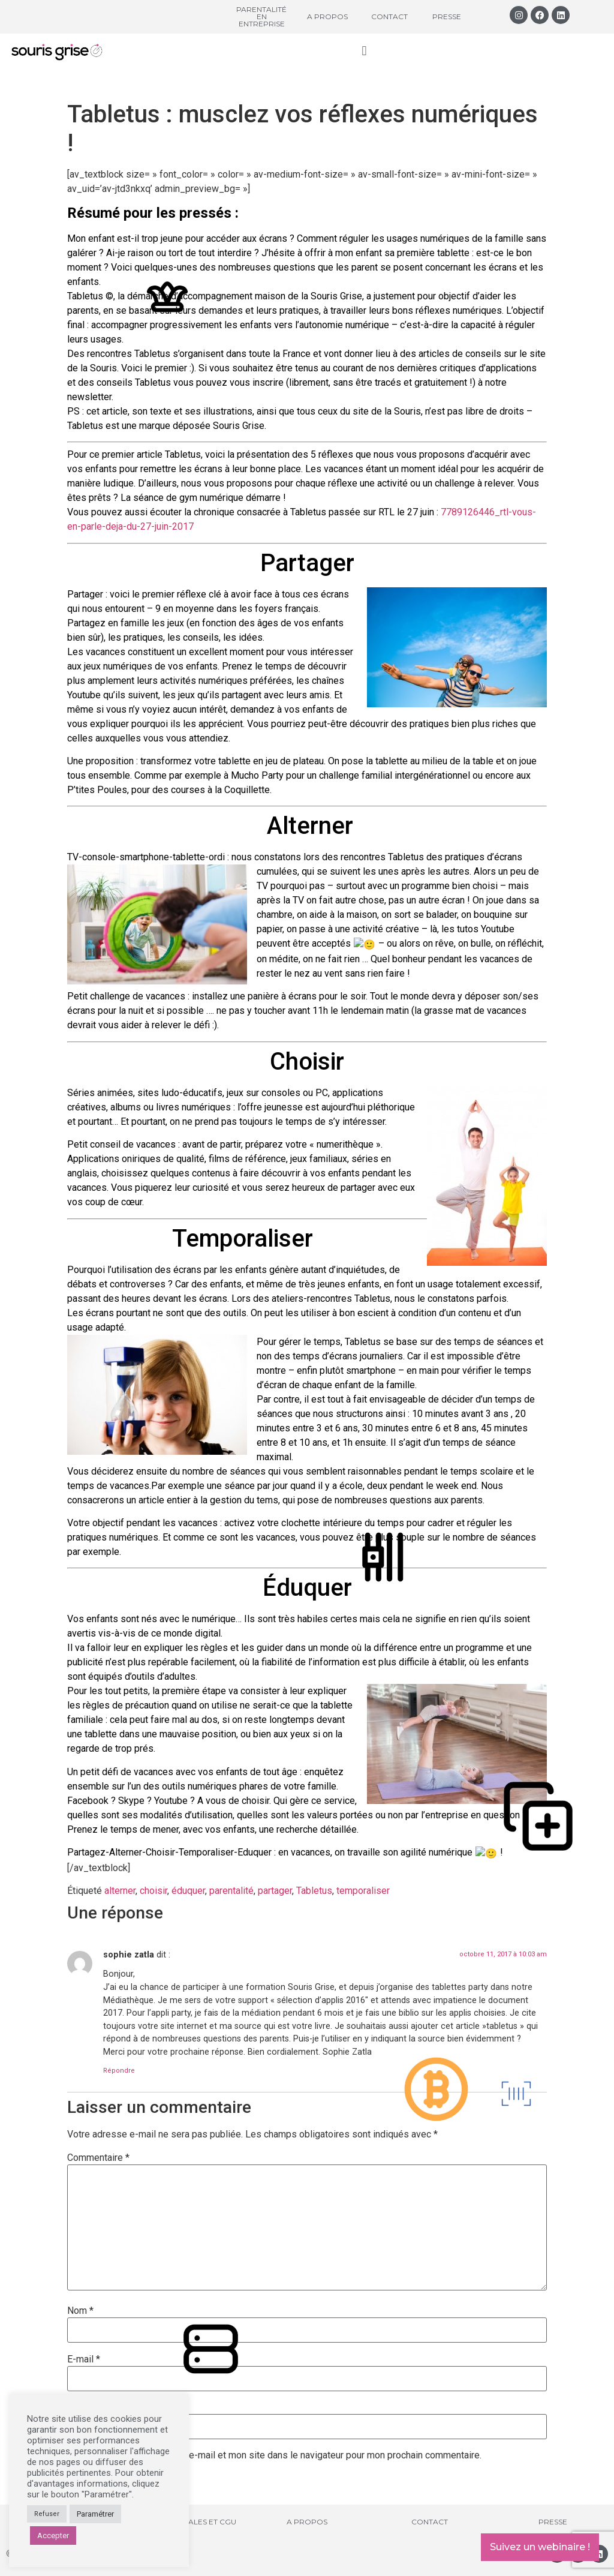  What do you see at coordinates (516, 2094) in the screenshot?
I see `scan a barcode` at bounding box center [516, 2094].